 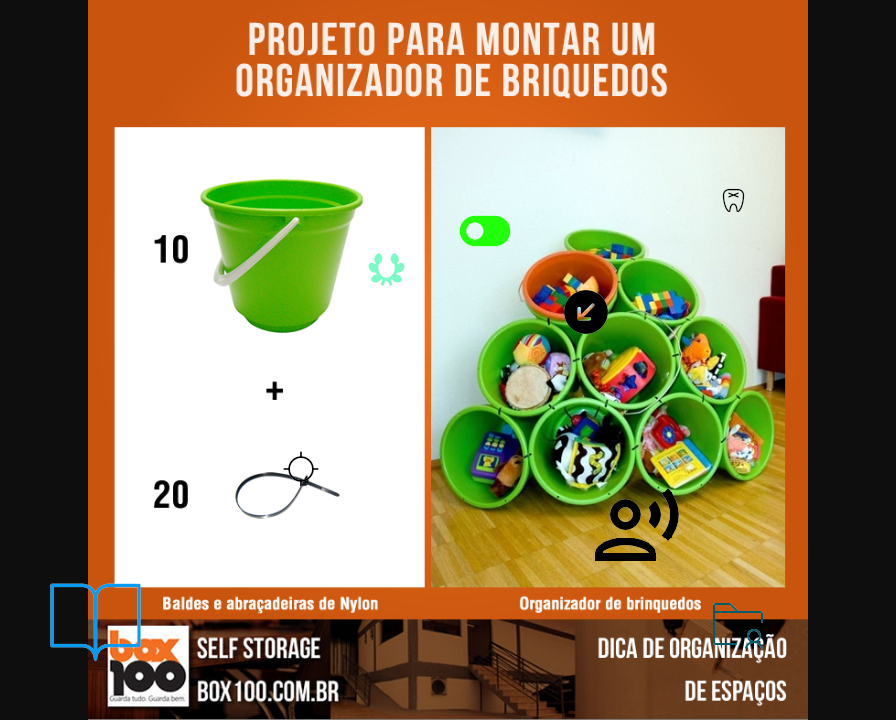 I want to click on access dental health information, so click(x=733, y=200).